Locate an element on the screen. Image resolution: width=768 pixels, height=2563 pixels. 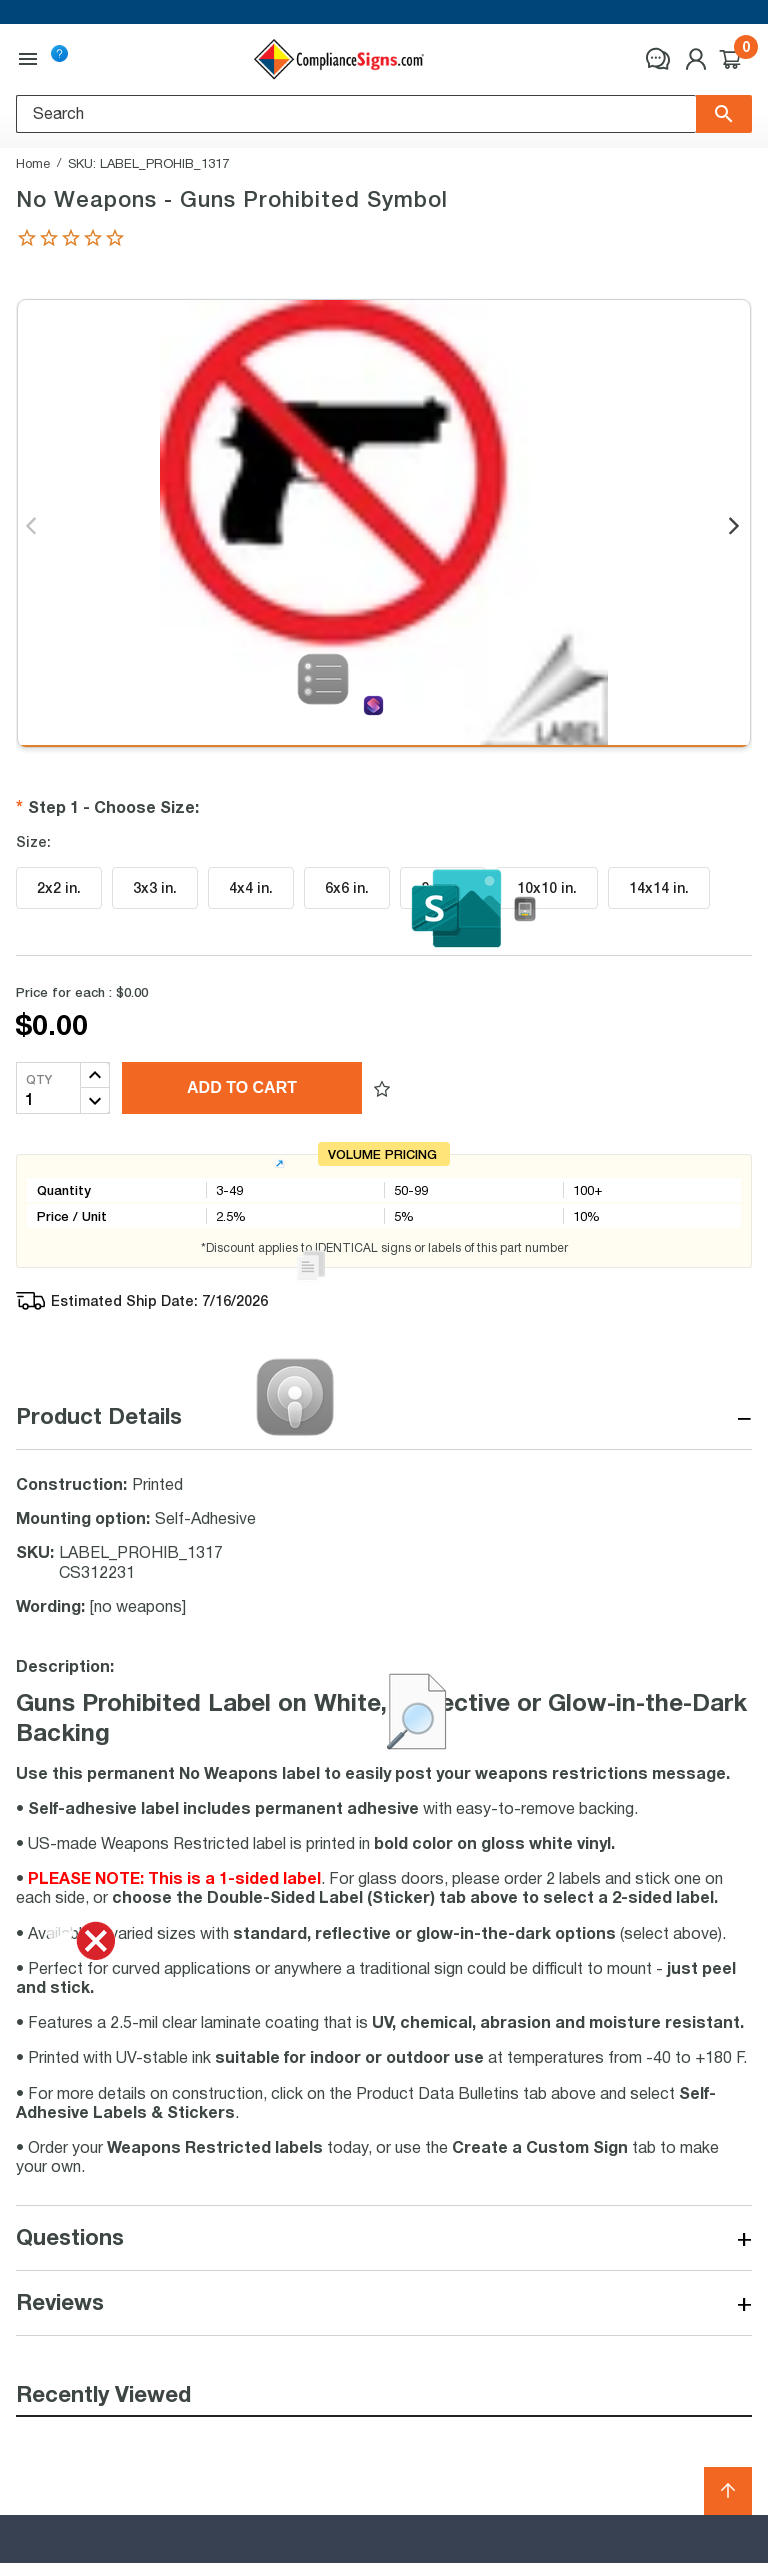
access help or support information is located at coordinates (59, 53).